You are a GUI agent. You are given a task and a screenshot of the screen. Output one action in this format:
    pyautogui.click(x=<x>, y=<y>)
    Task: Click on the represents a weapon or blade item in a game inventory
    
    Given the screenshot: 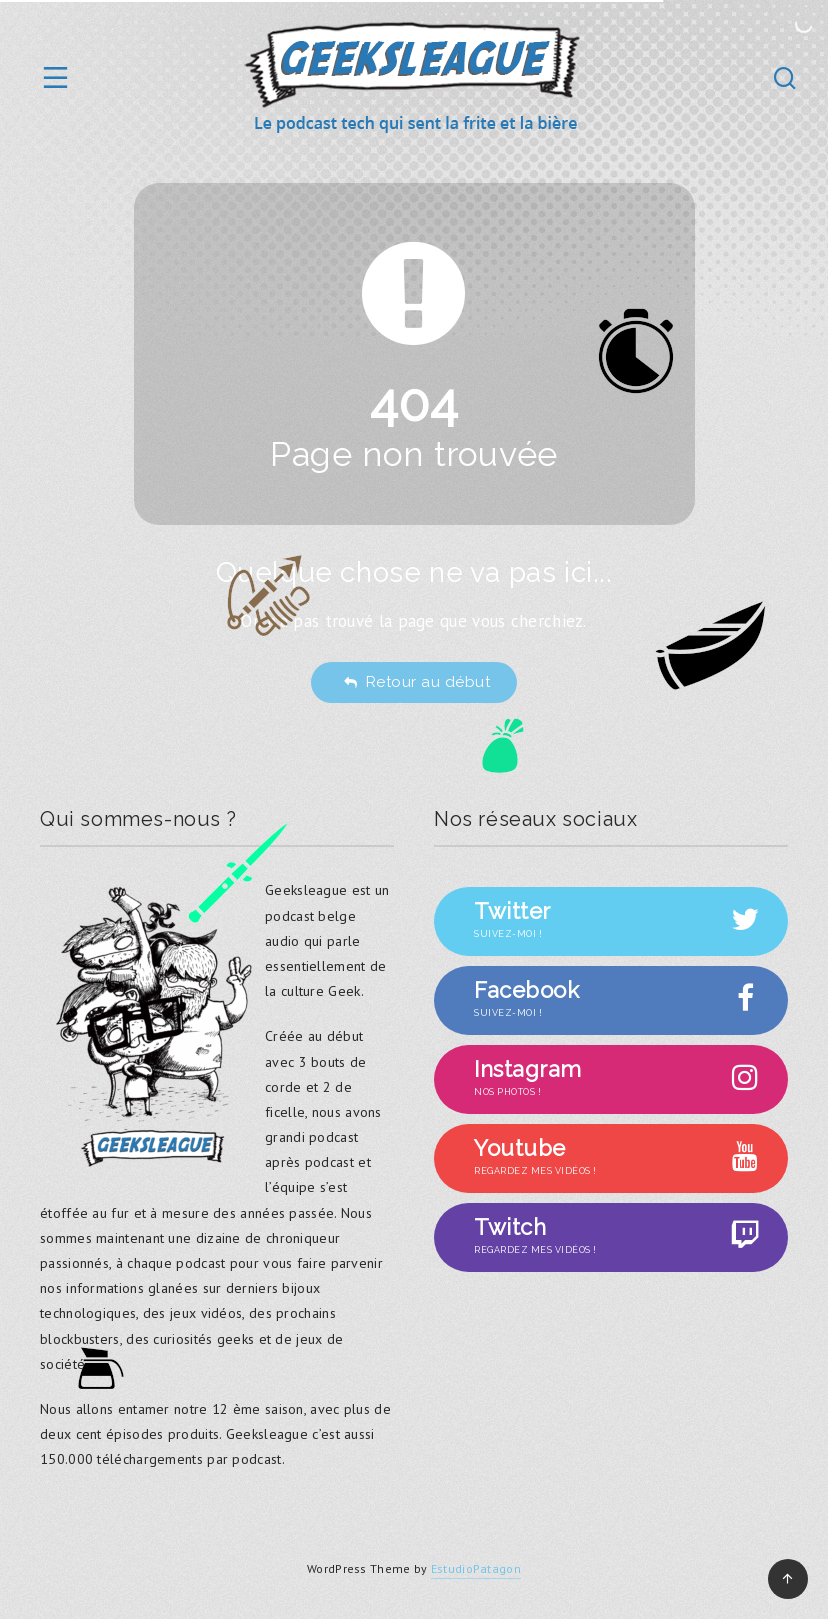 What is the action you would take?
    pyautogui.click(x=238, y=873)
    